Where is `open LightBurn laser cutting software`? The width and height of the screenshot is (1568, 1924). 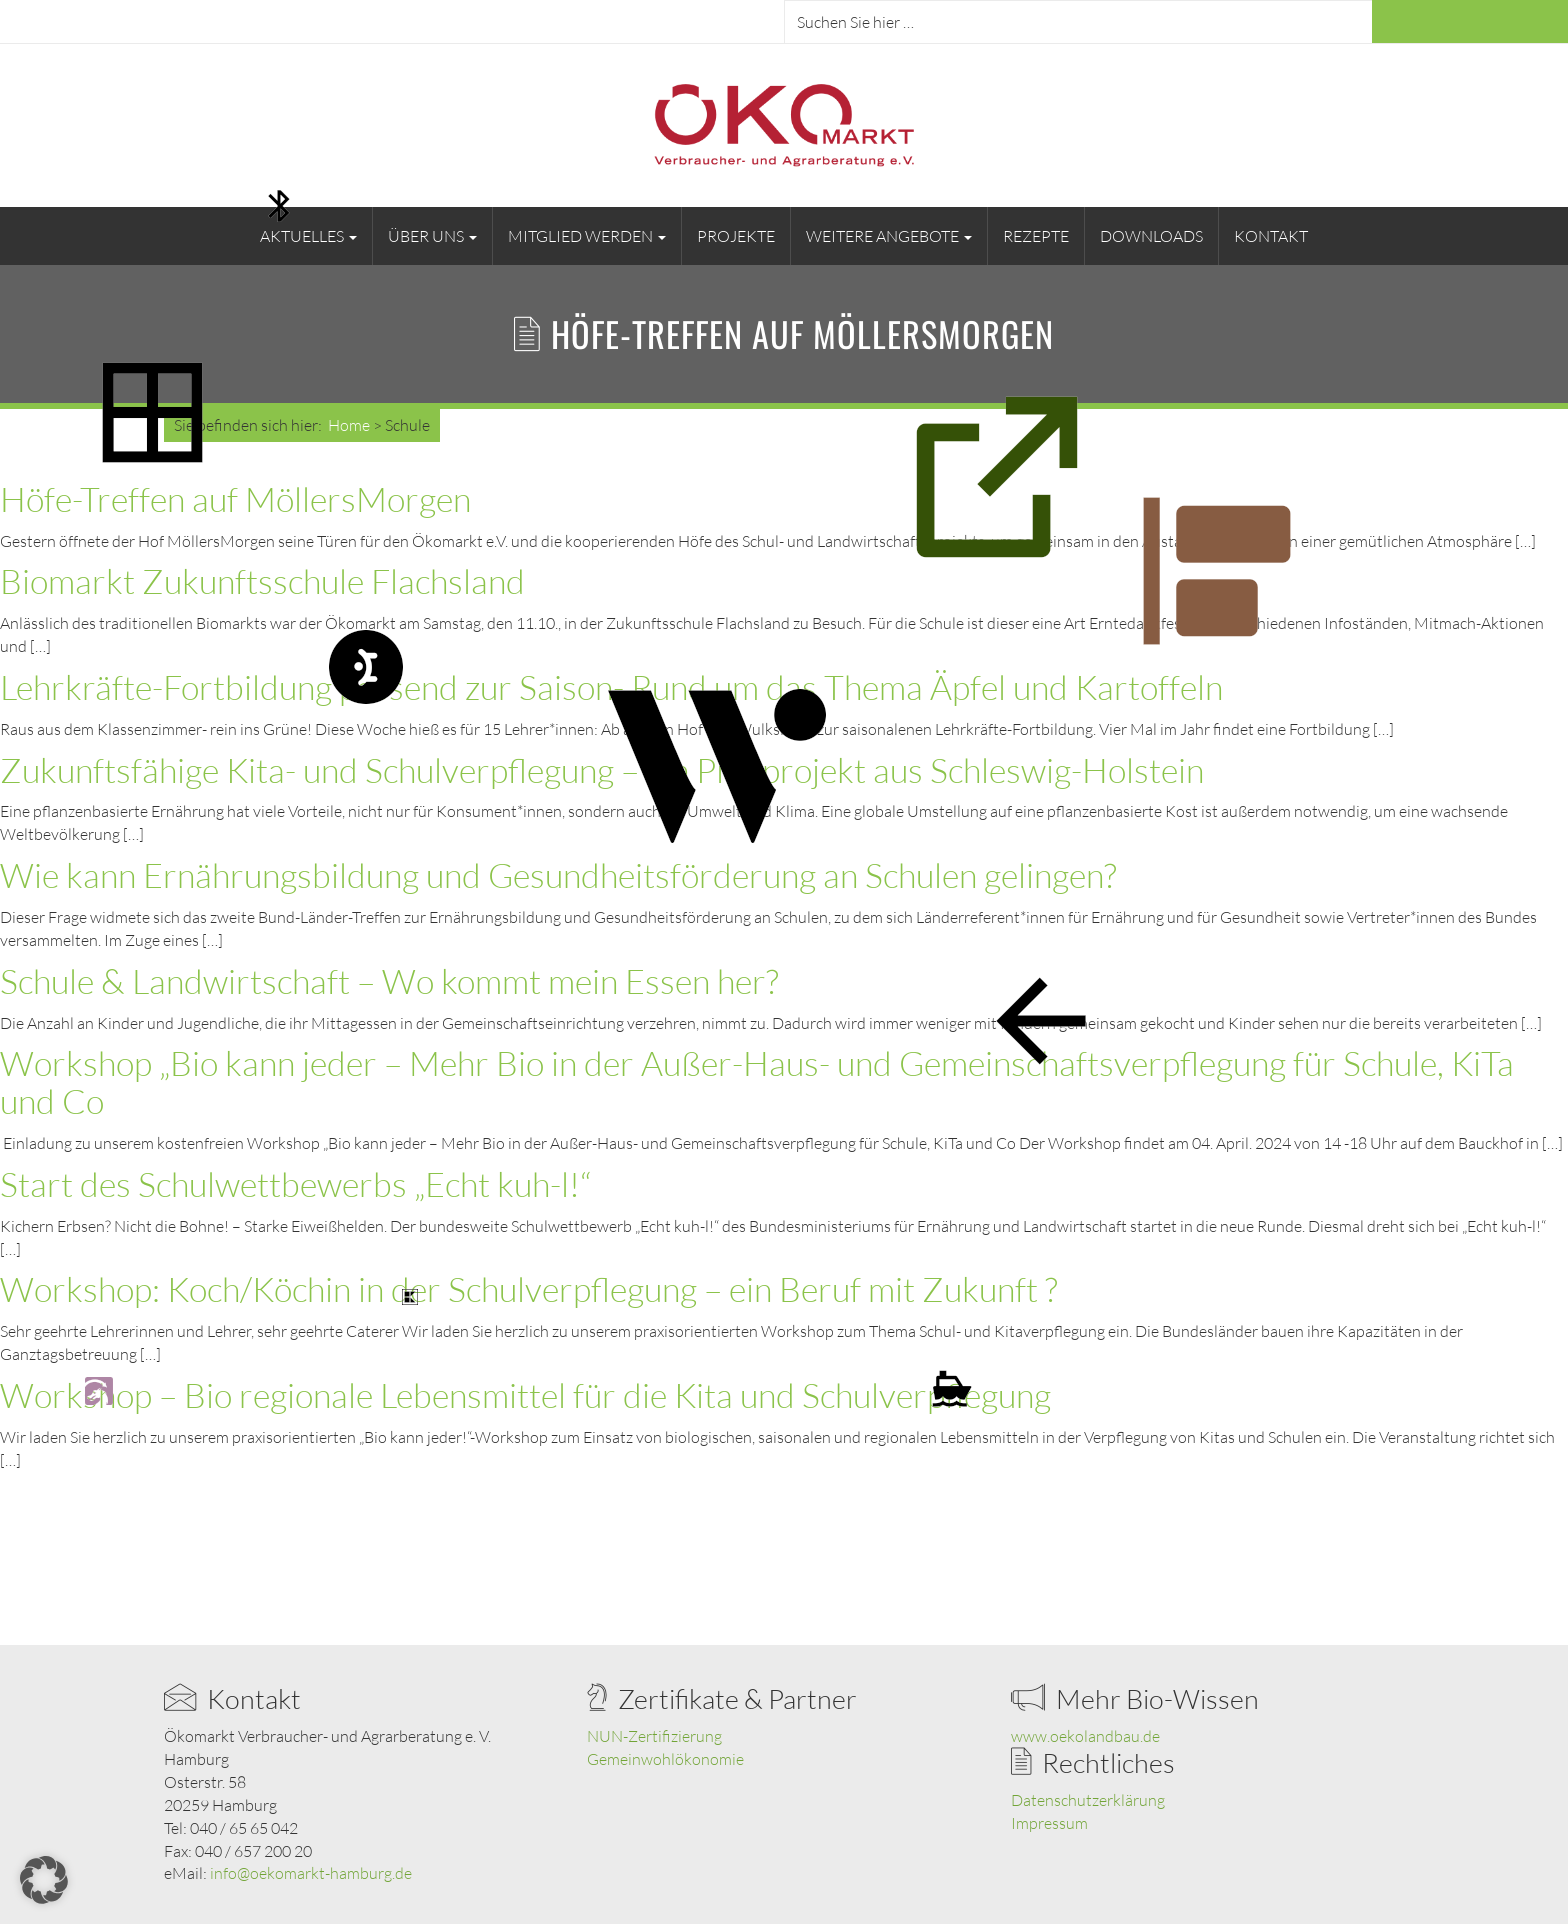 open LightBurn laser cutting software is located at coordinates (99, 1391).